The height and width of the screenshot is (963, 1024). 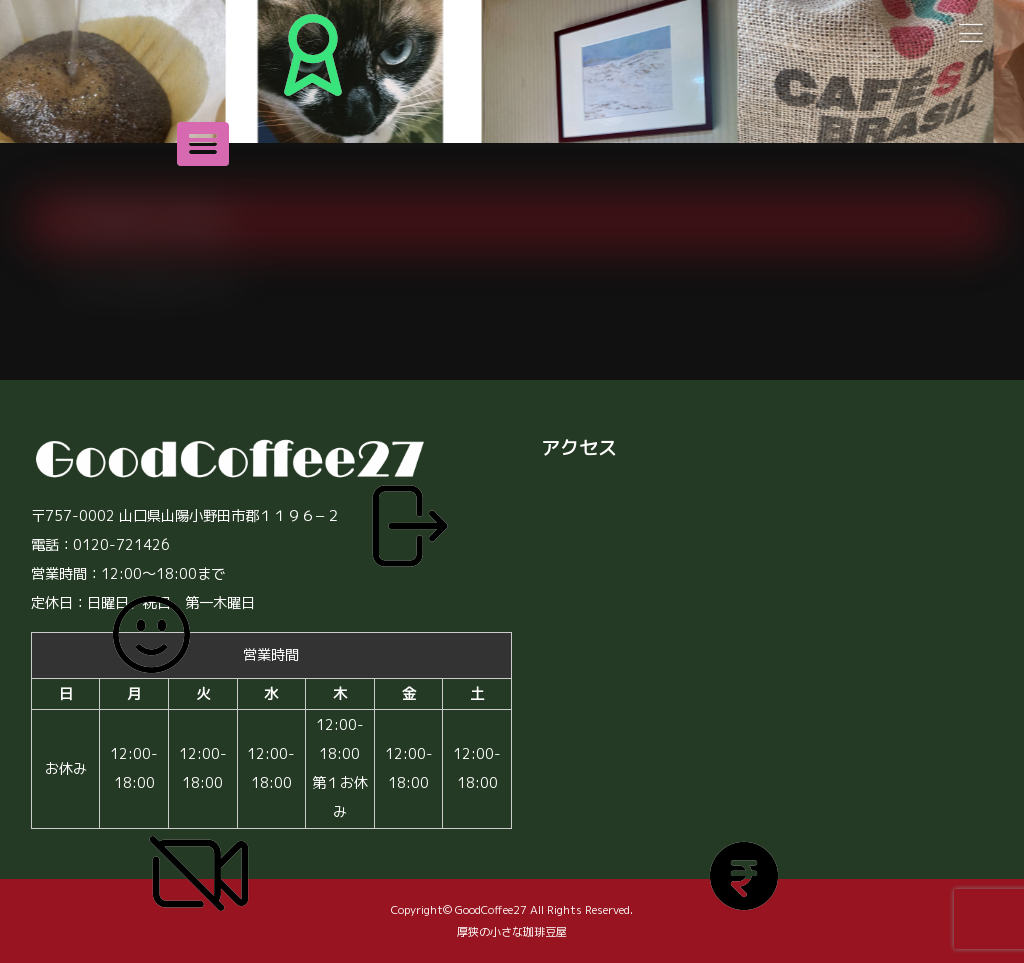 What do you see at coordinates (404, 526) in the screenshot?
I see `log out of your account` at bounding box center [404, 526].